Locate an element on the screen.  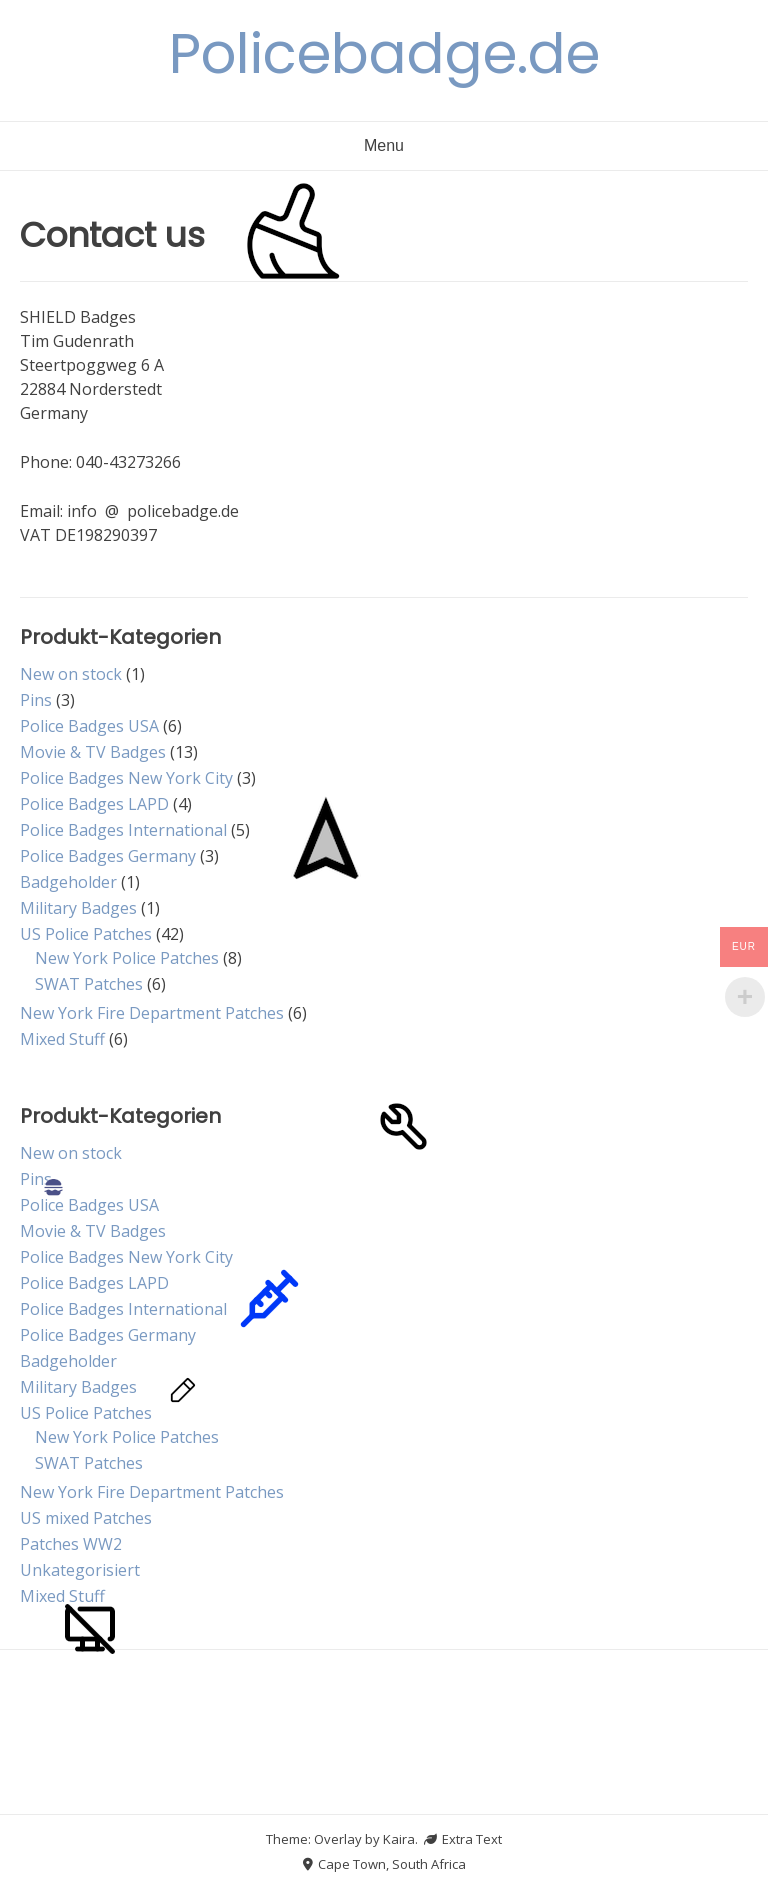
open navigation menu is located at coordinates (53, 1187).